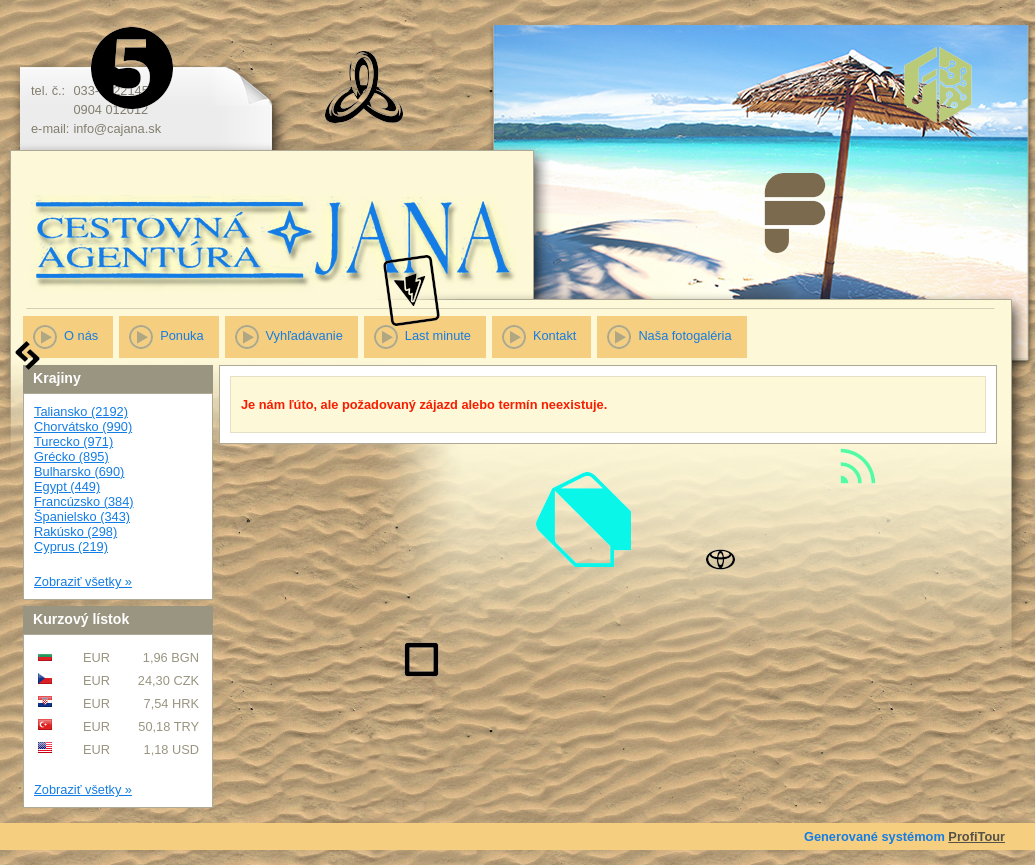  What do you see at coordinates (364, 87) in the screenshot?
I see `treyarch game studio logo` at bounding box center [364, 87].